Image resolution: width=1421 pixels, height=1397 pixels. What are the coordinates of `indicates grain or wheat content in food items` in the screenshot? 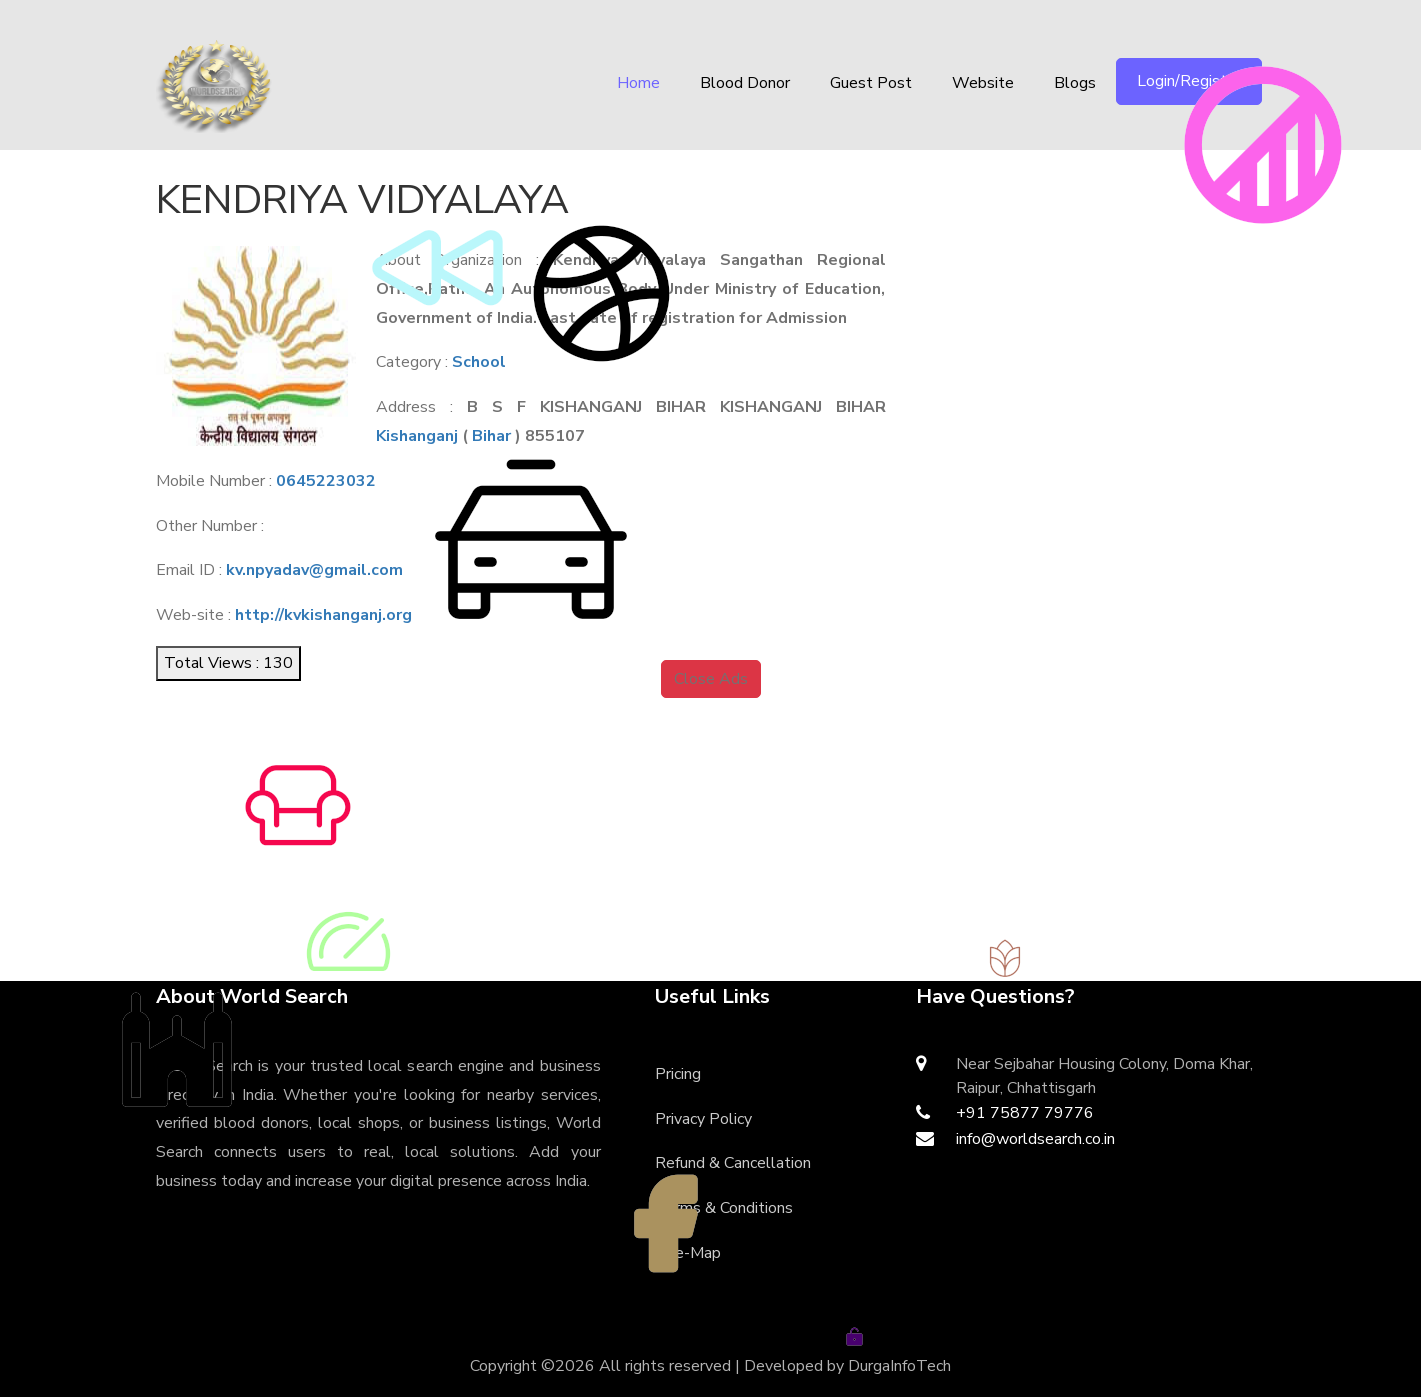 It's located at (1005, 959).